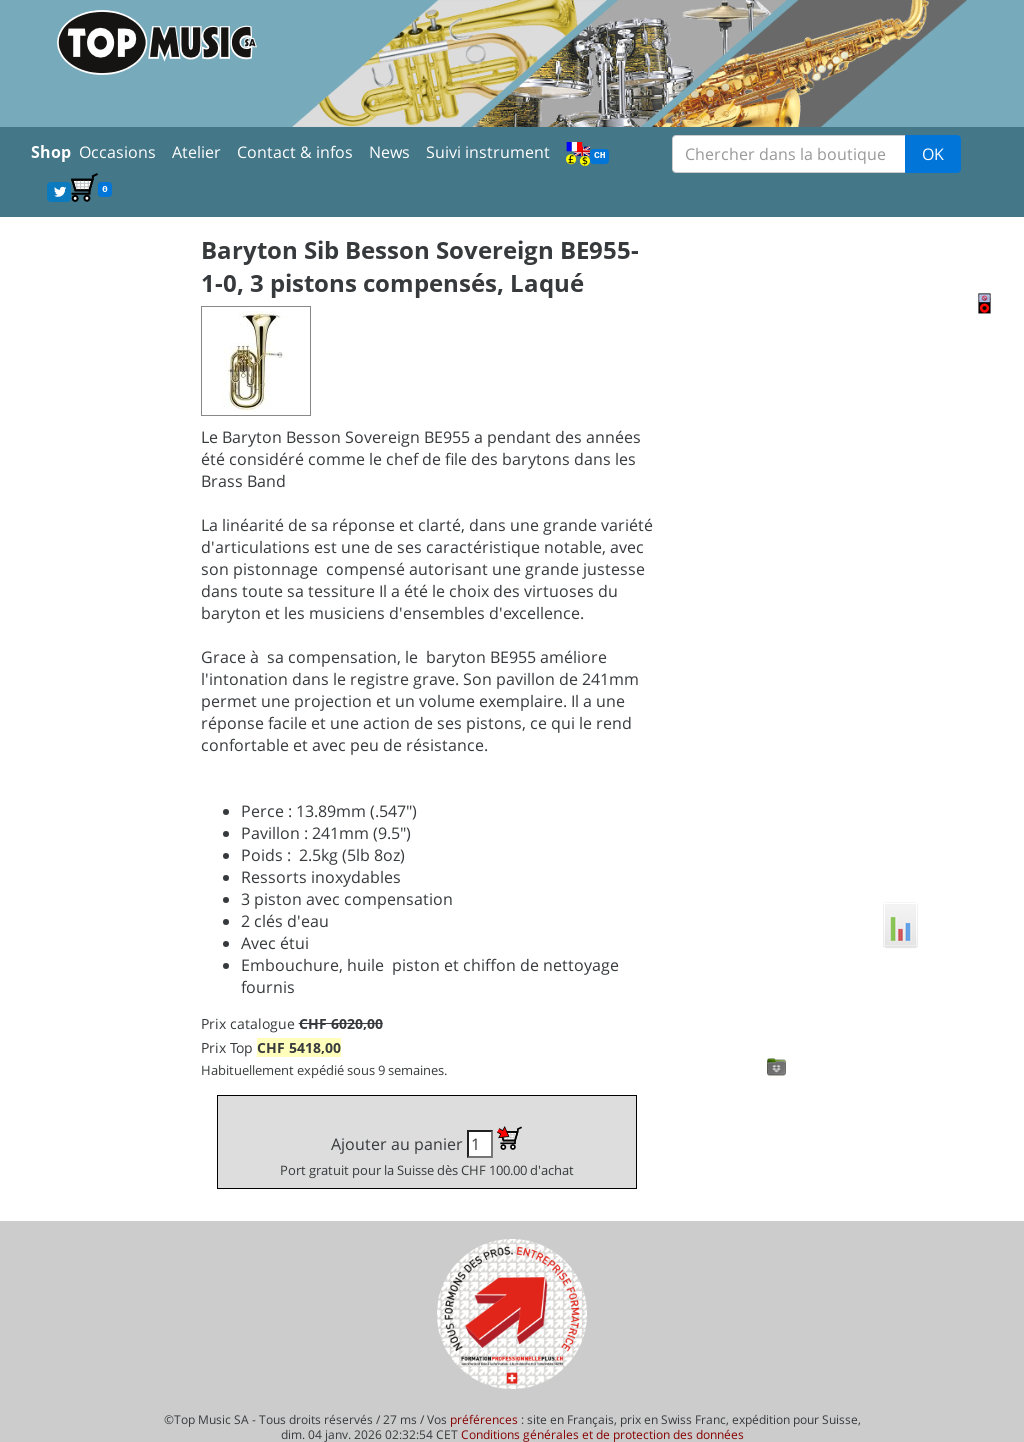  Describe the element at coordinates (776, 1066) in the screenshot. I see `open your Dropbox folder` at that location.